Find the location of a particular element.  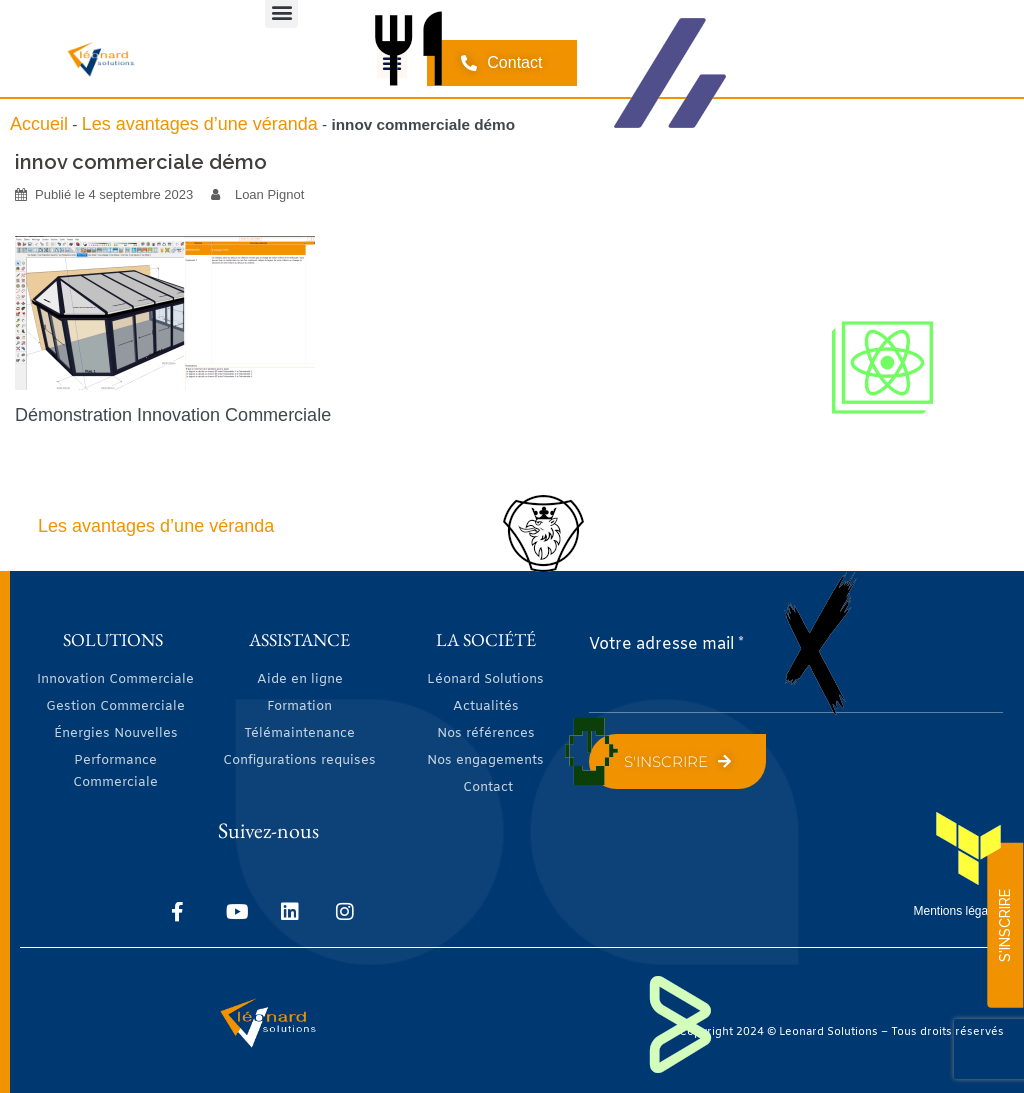

scania brand logo is located at coordinates (543, 533).